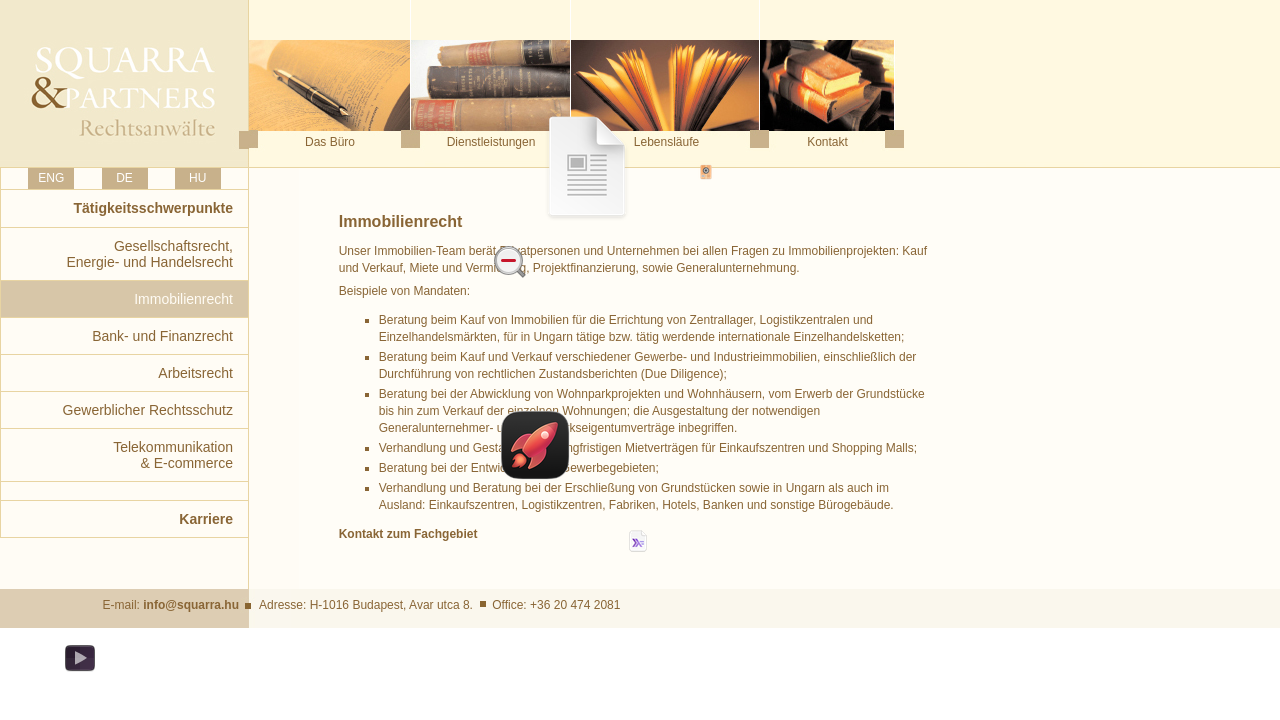 This screenshot has width=1280, height=720. I want to click on software package being configured or installed, so click(706, 172).